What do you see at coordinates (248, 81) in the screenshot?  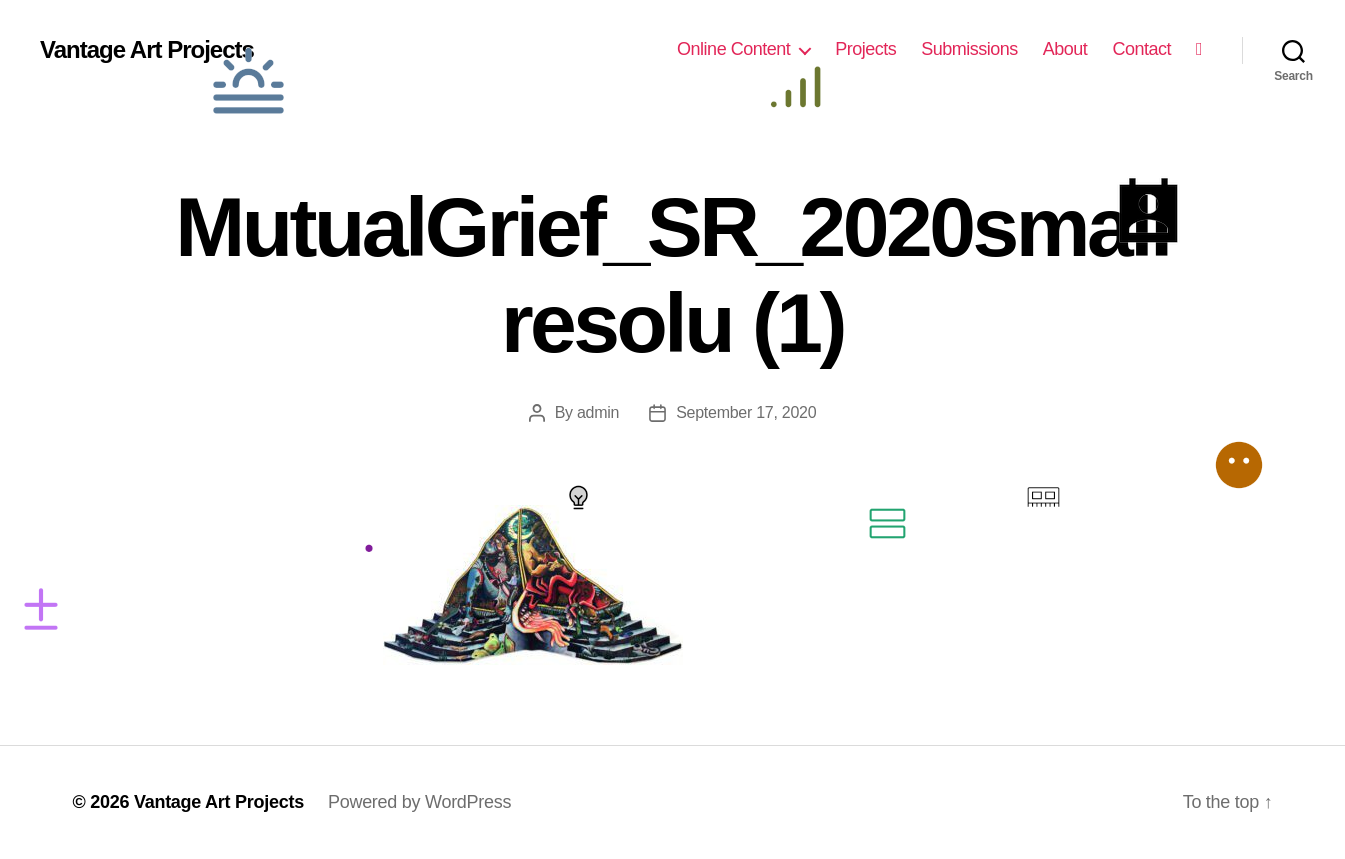 I see `indicates hazy or foggy weather conditions` at bounding box center [248, 81].